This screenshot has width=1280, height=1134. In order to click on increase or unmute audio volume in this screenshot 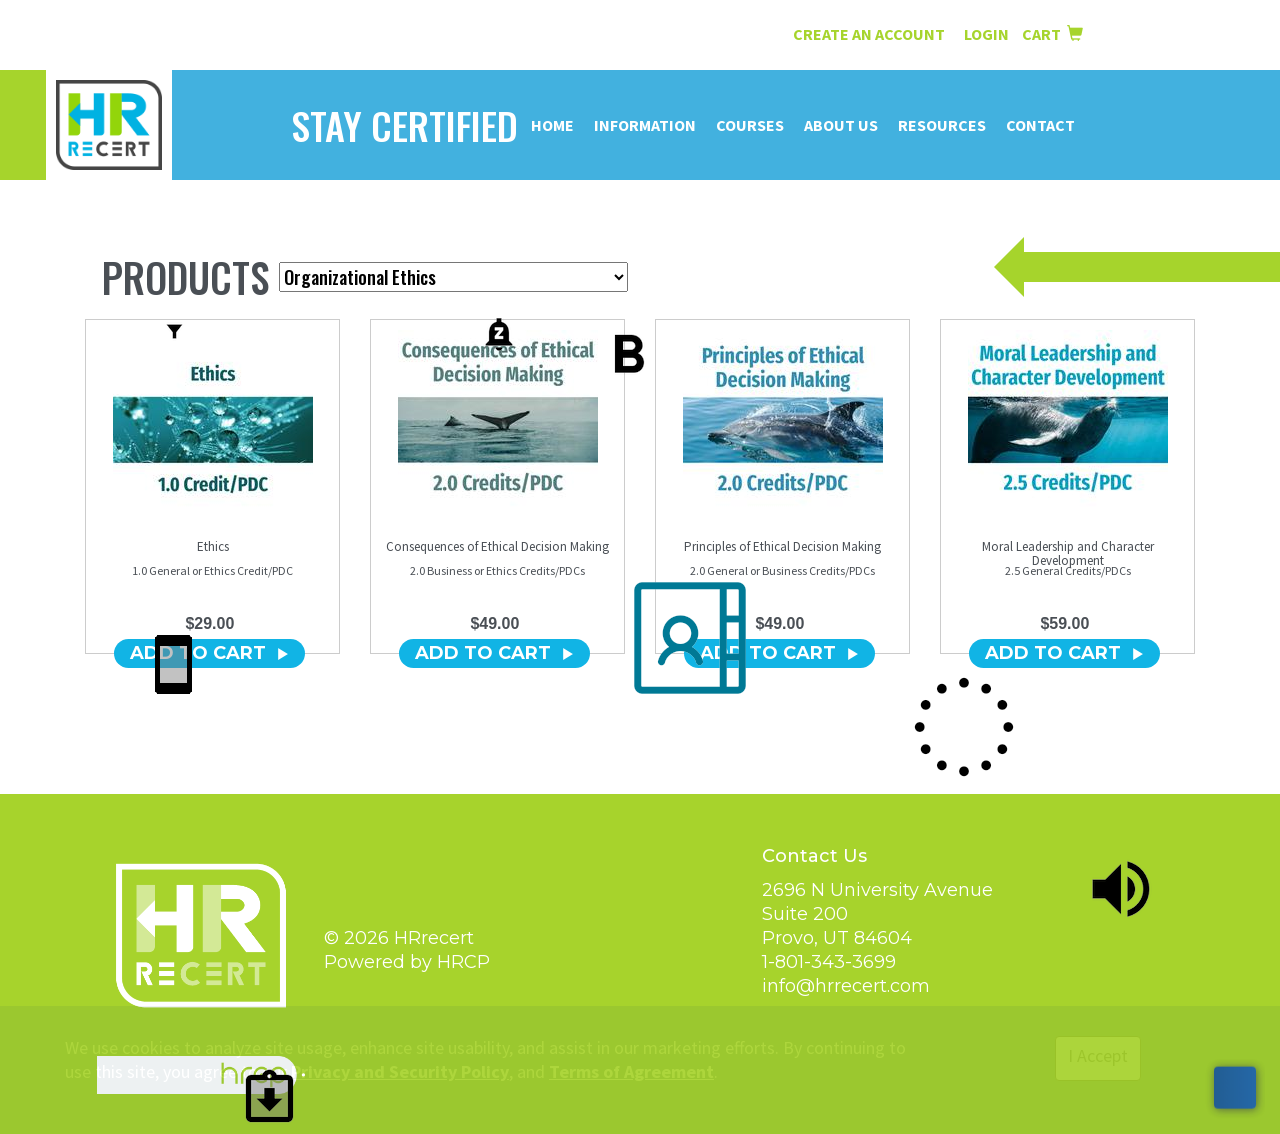, I will do `click(1121, 889)`.